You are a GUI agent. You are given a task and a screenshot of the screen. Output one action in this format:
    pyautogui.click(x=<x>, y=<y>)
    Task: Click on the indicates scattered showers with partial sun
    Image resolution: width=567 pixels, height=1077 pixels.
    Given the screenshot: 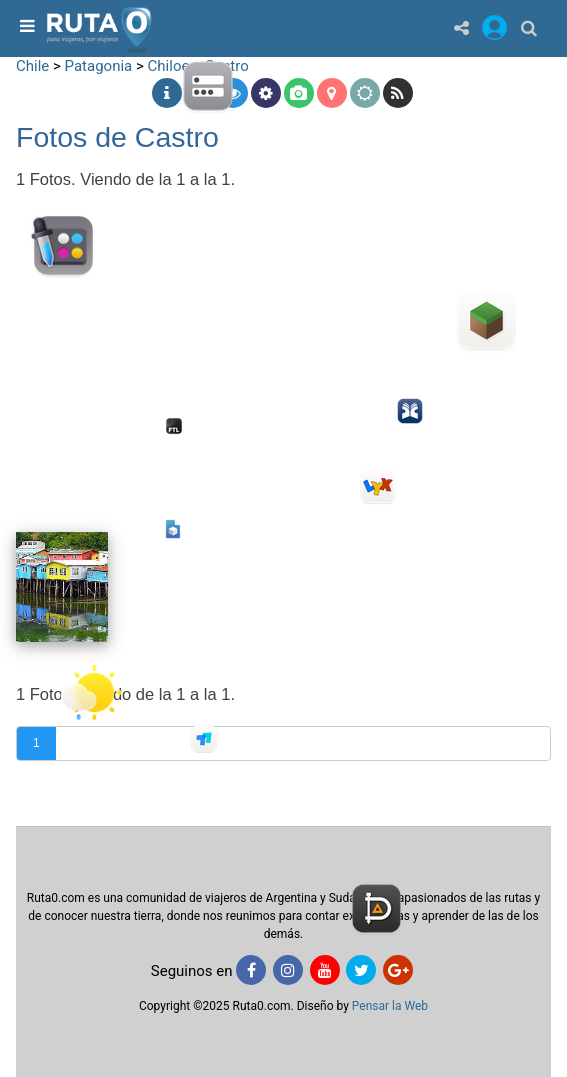 What is the action you would take?
    pyautogui.click(x=91, y=692)
    